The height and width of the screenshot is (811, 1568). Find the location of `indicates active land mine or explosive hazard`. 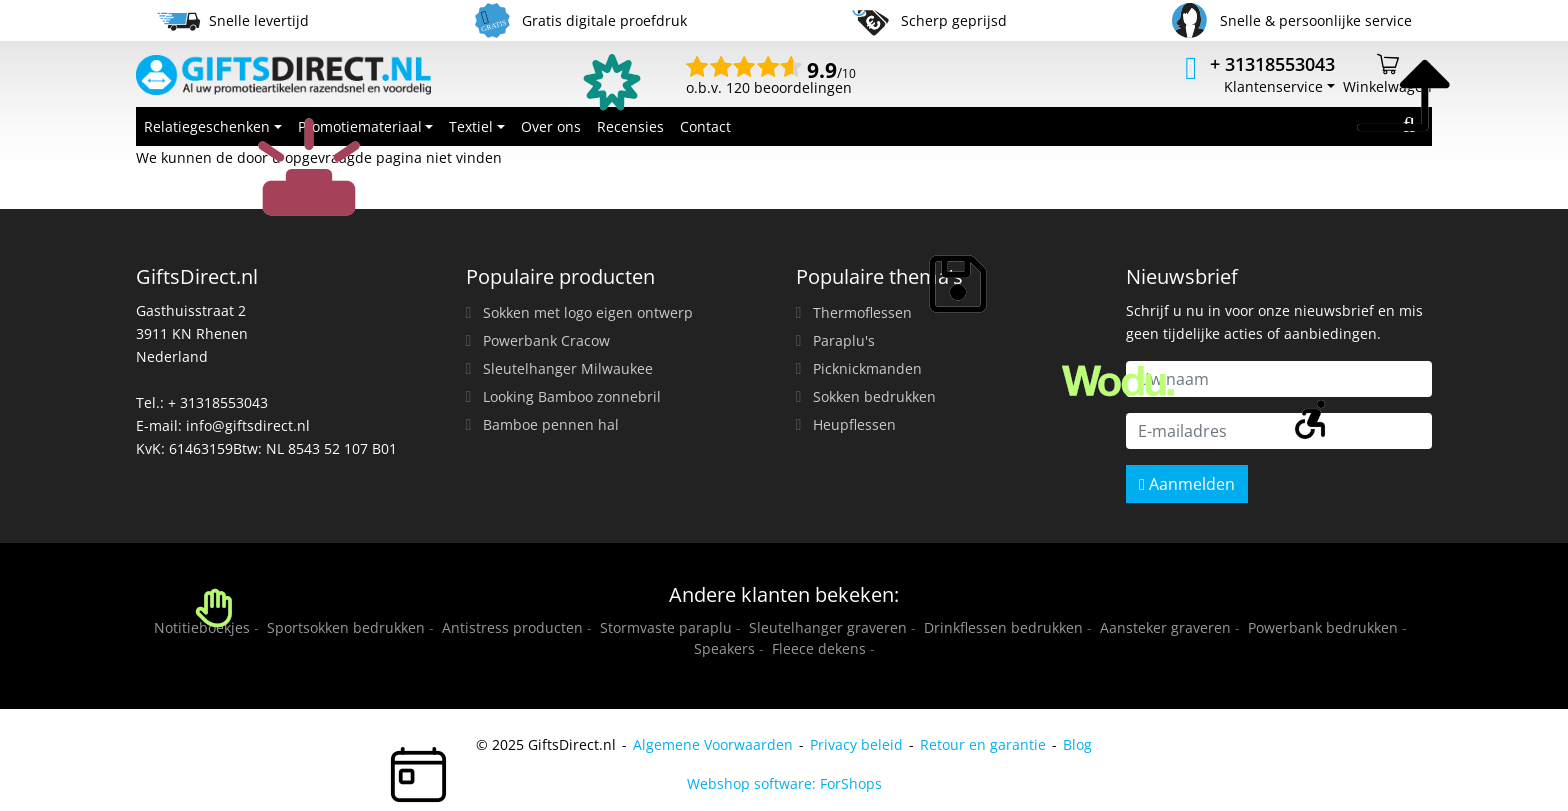

indicates active land mine or explosive hazard is located at coordinates (309, 169).